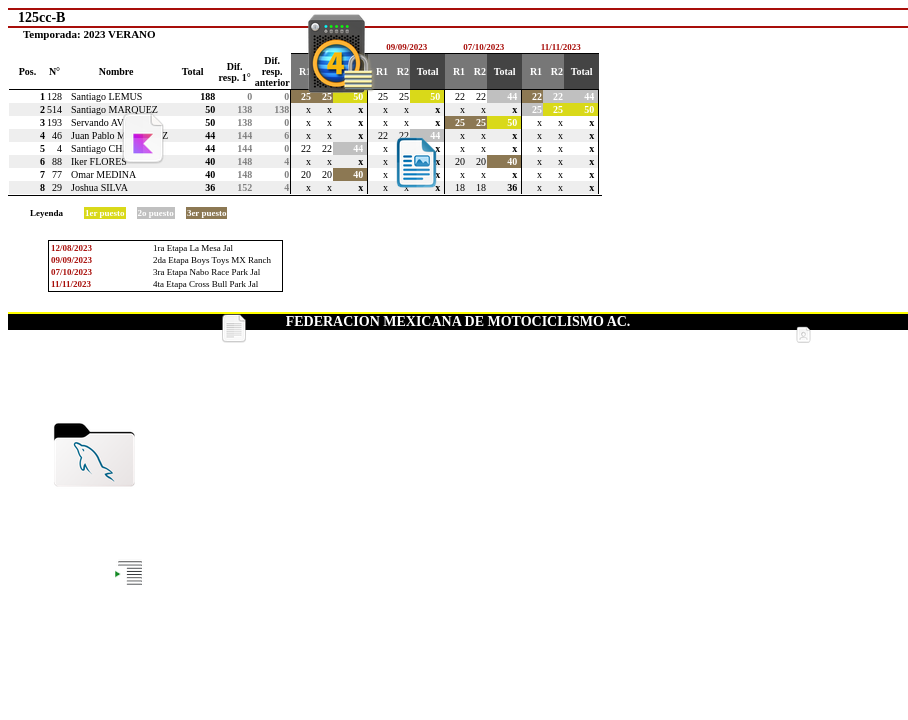  Describe the element at coordinates (129, 573) in the screenshot. I see `increase text indentation` at that location.